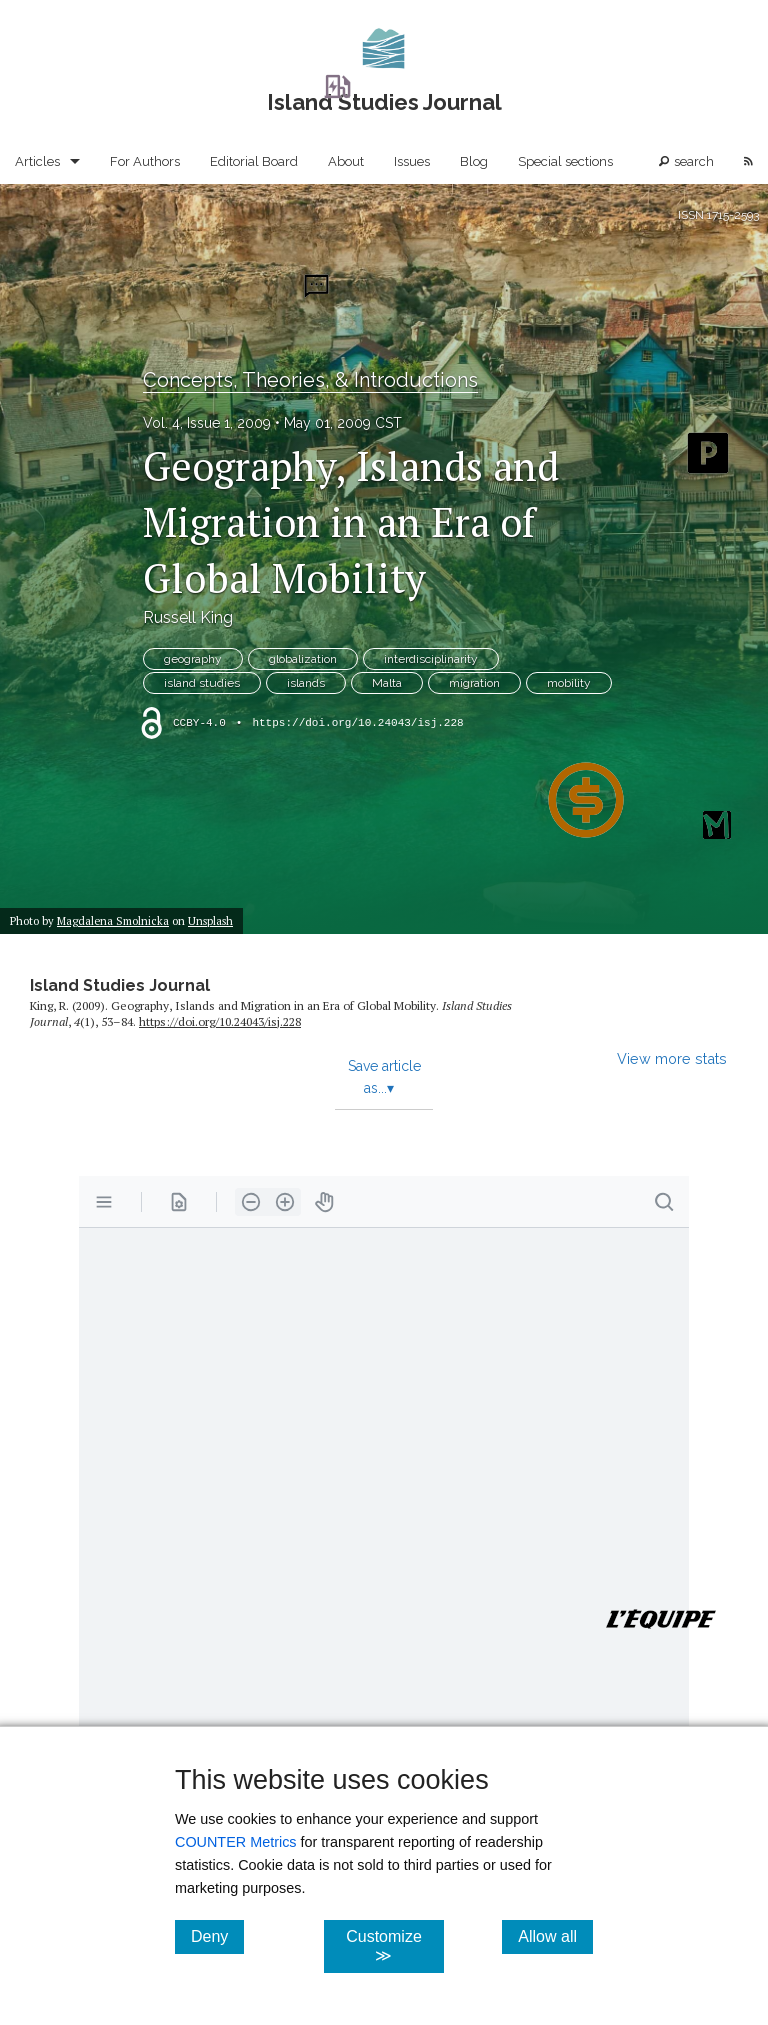  Describe the element at coordinates (586, 800) in the screenshot. I see `view account balance or financial summary` at that location.